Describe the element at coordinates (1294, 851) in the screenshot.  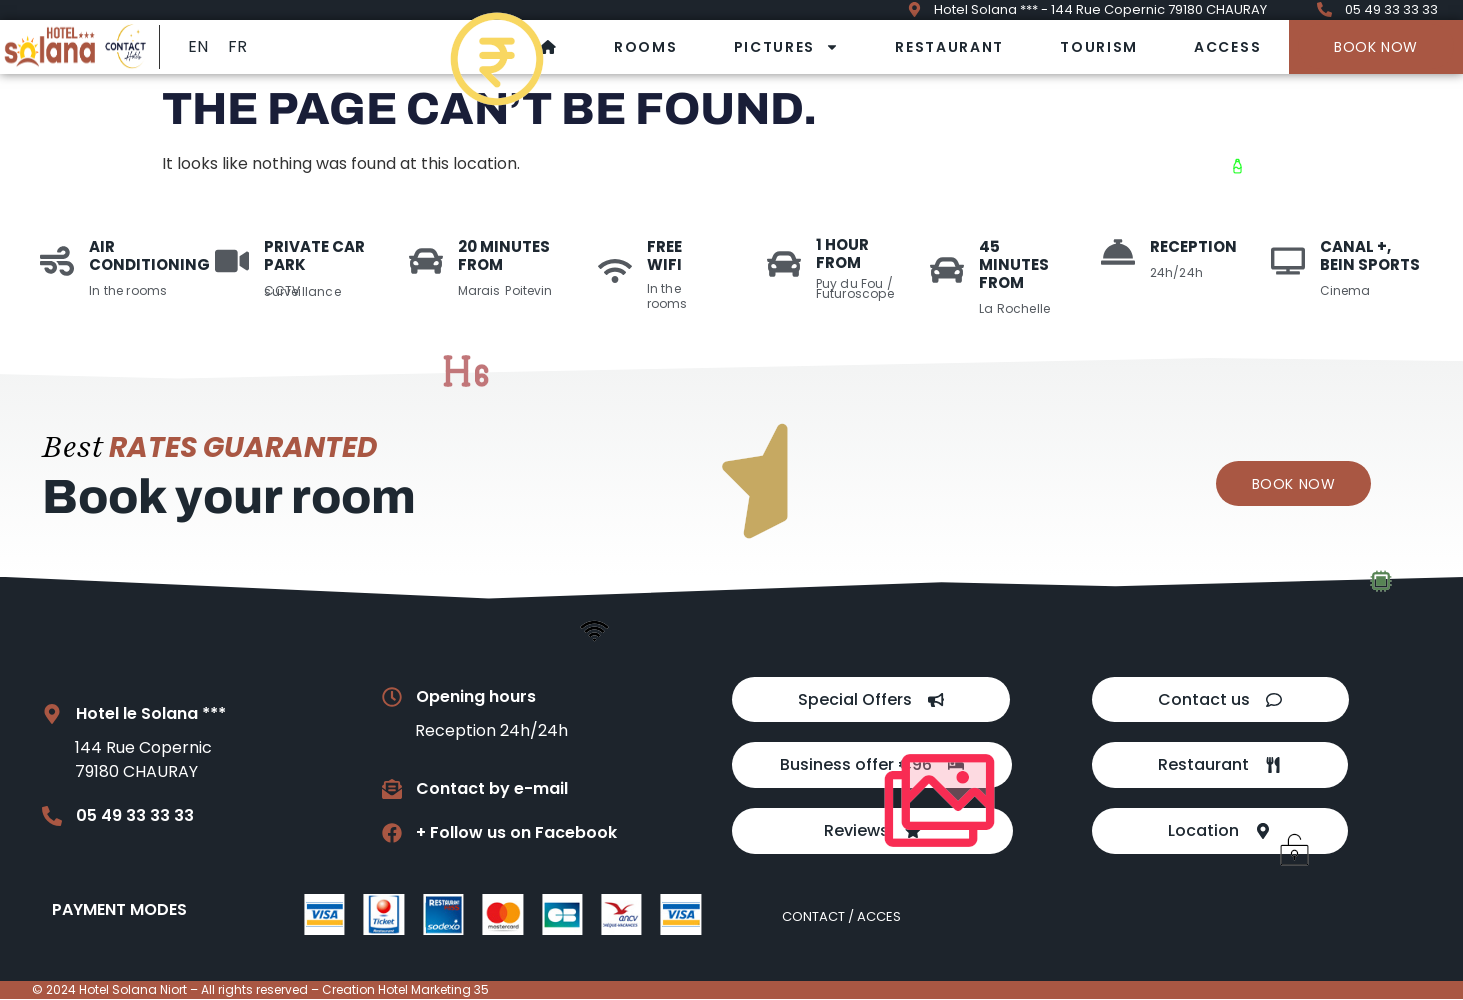
I see `unlocked or unsecured state` at that location.